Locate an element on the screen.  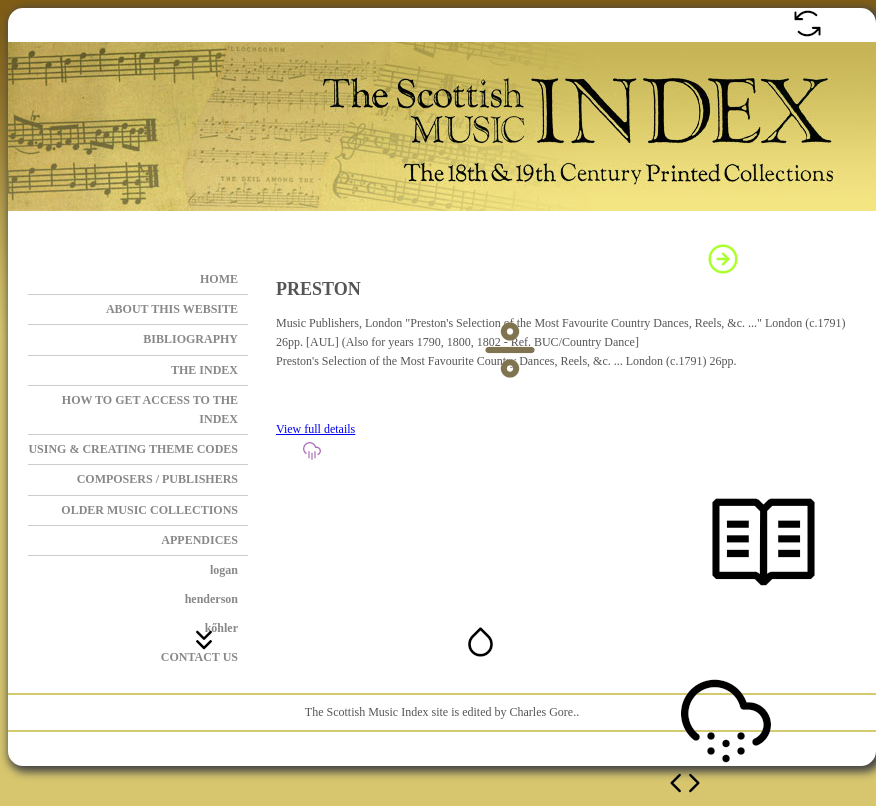
refresh or reload content is located at coordinates (807, 23).